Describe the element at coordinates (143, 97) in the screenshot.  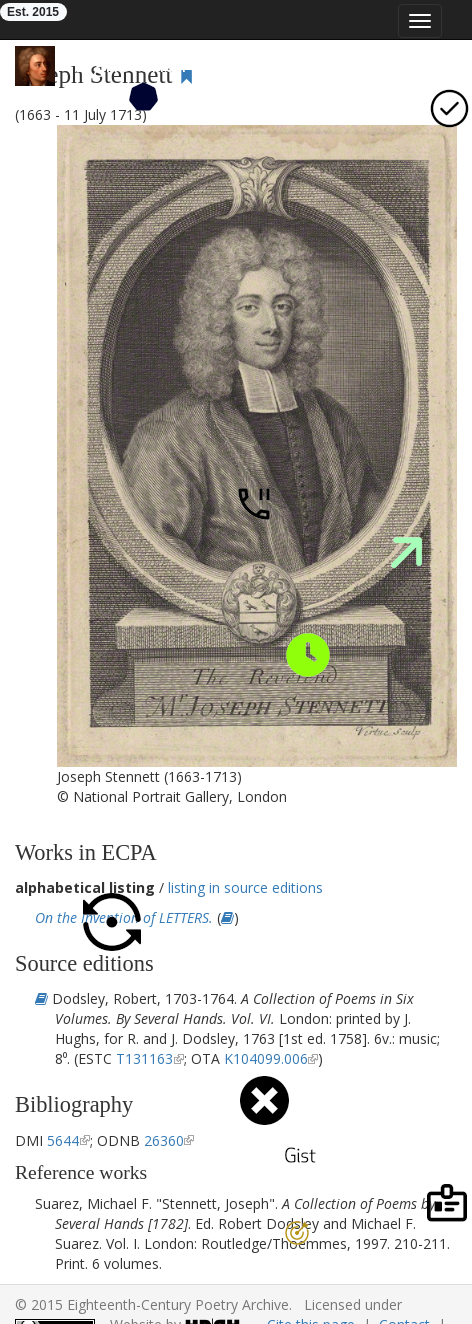
I see `a seven-sided shape indicator or badge container` at that location.